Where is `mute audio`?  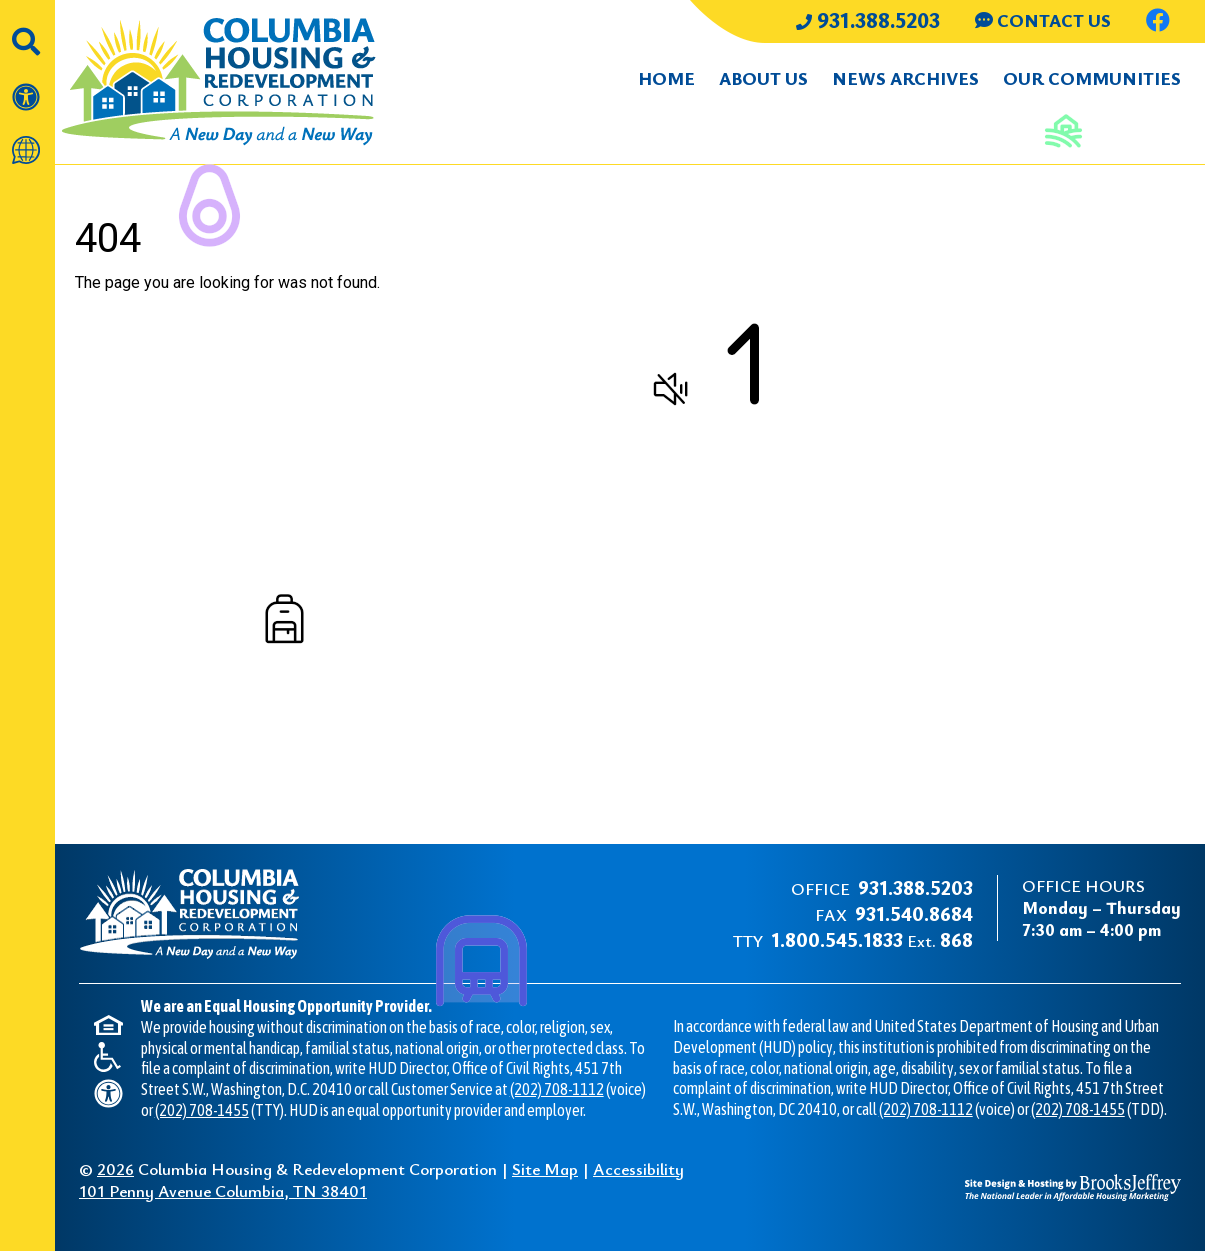 mute audio is located at coordinates (670, 389).